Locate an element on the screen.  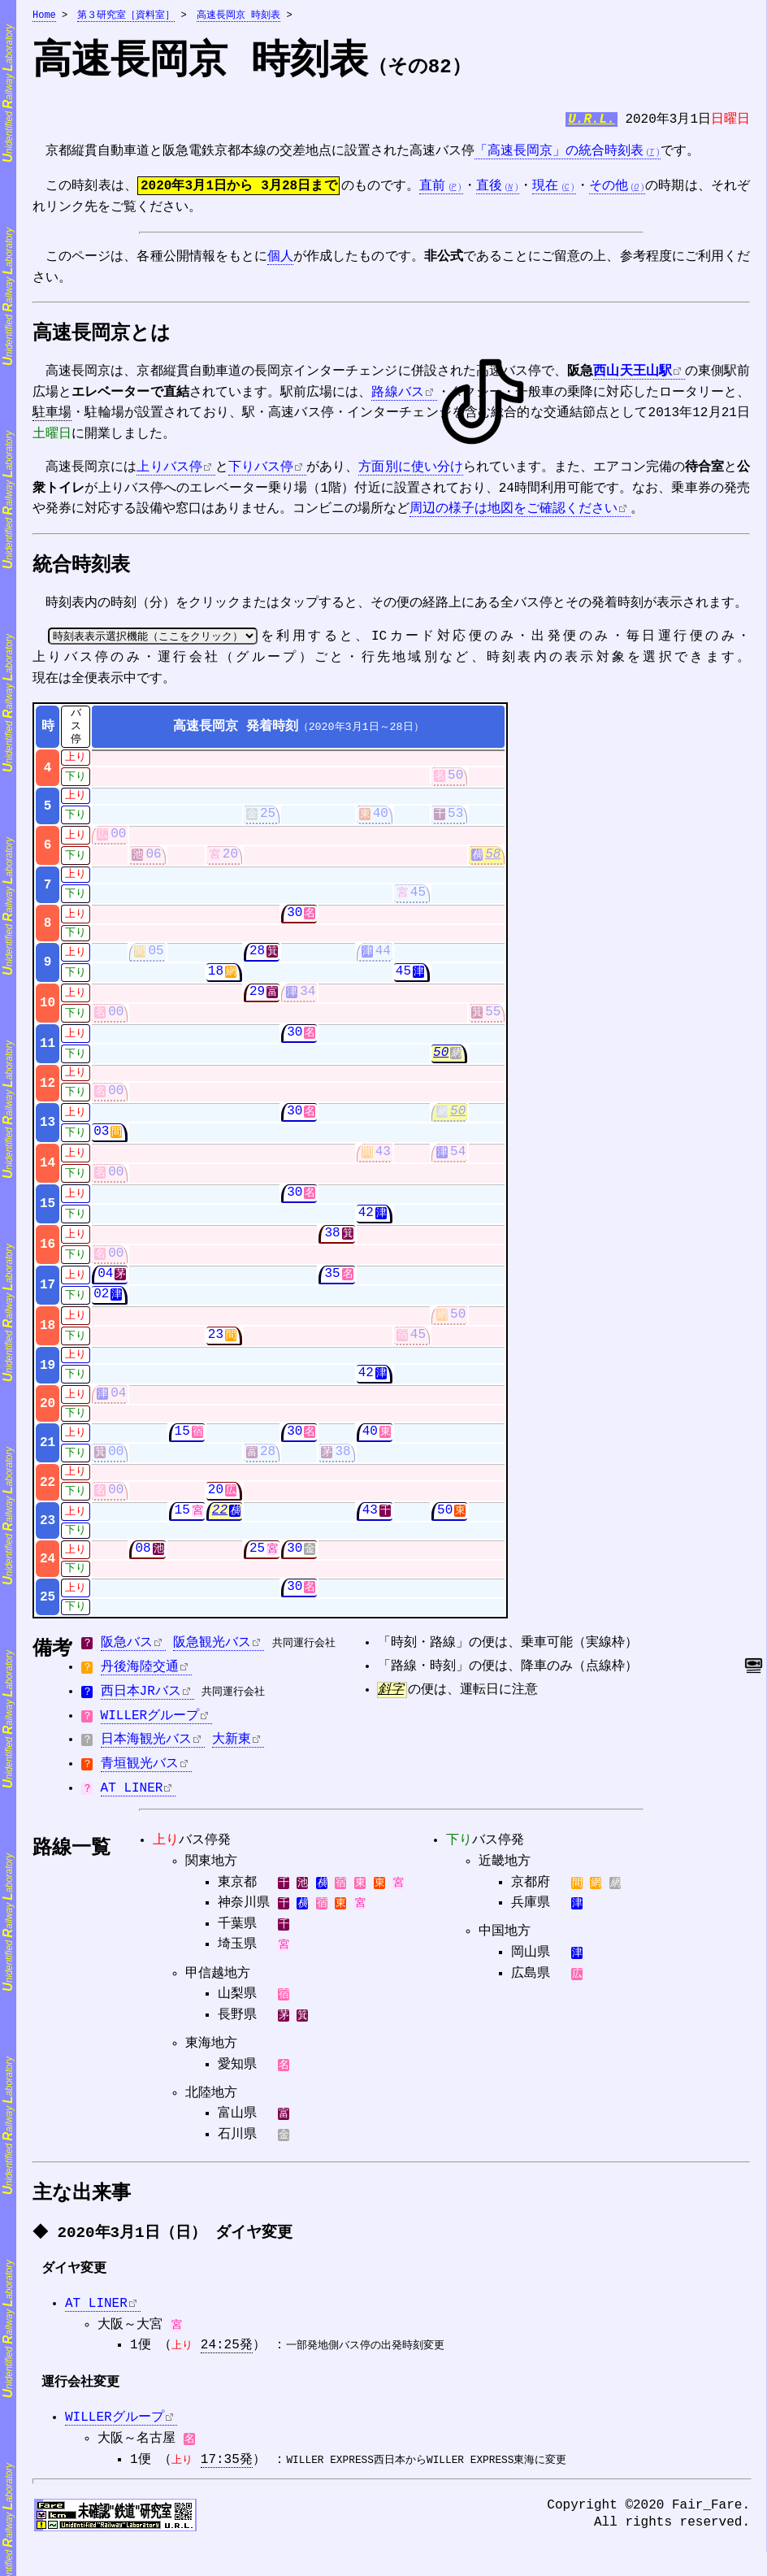
view set meal or bento box options is located at coordinates (753, 1666).